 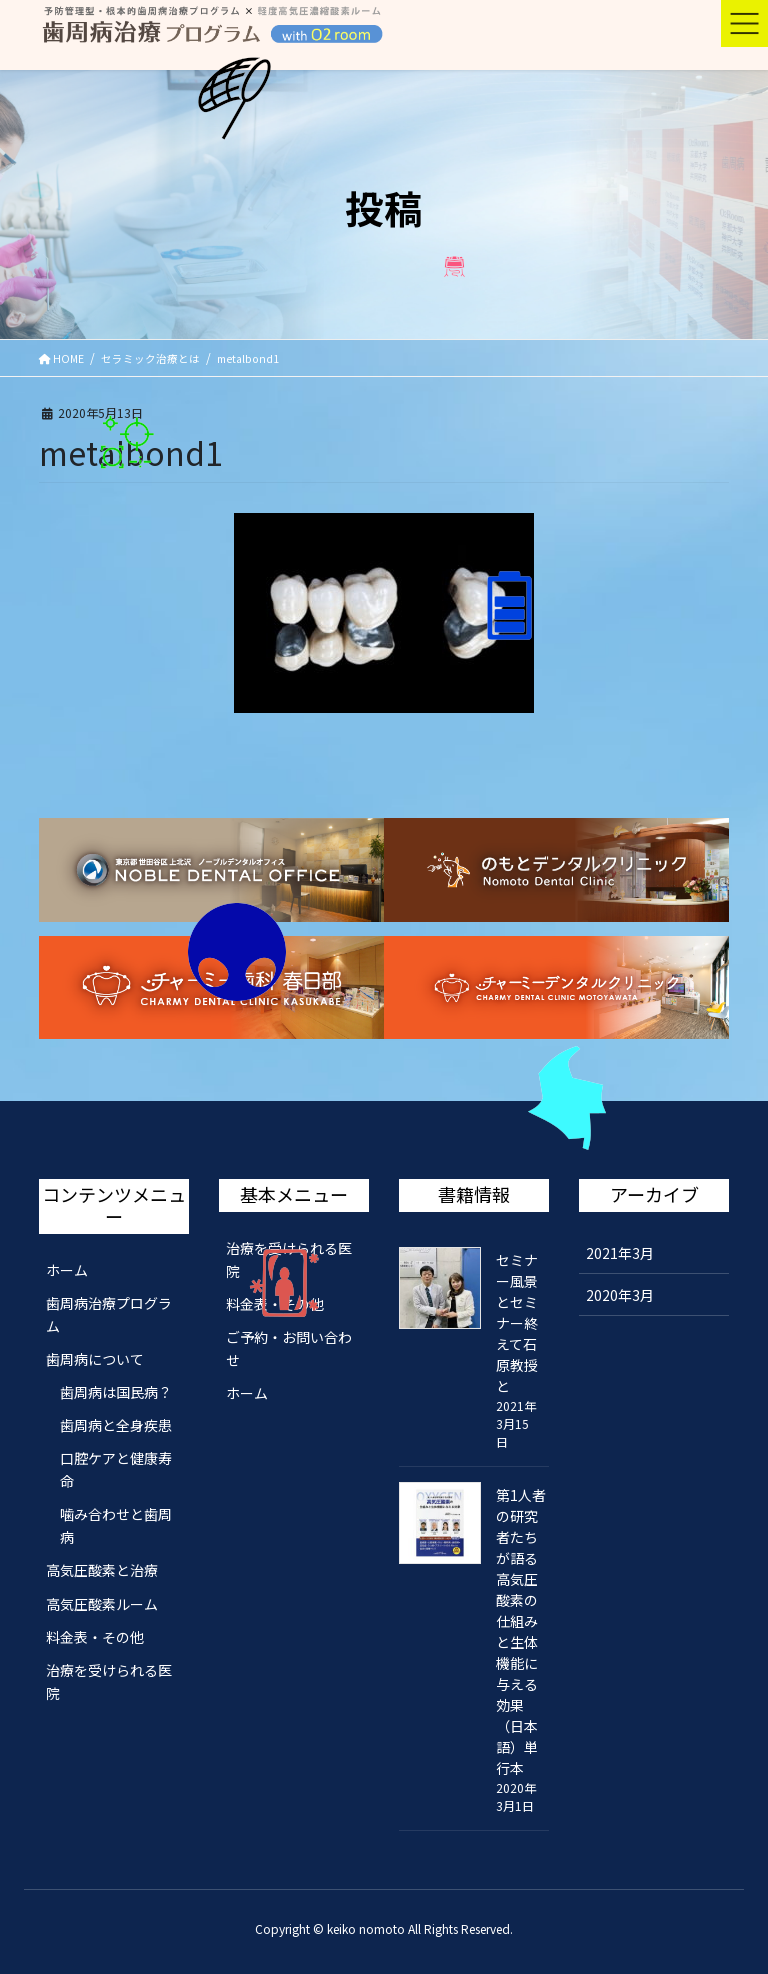 What do you see at coordinates (454, 266) in the screenshot?
I see `select claymore mine weapon or trap` at bounding box center [454, 266].